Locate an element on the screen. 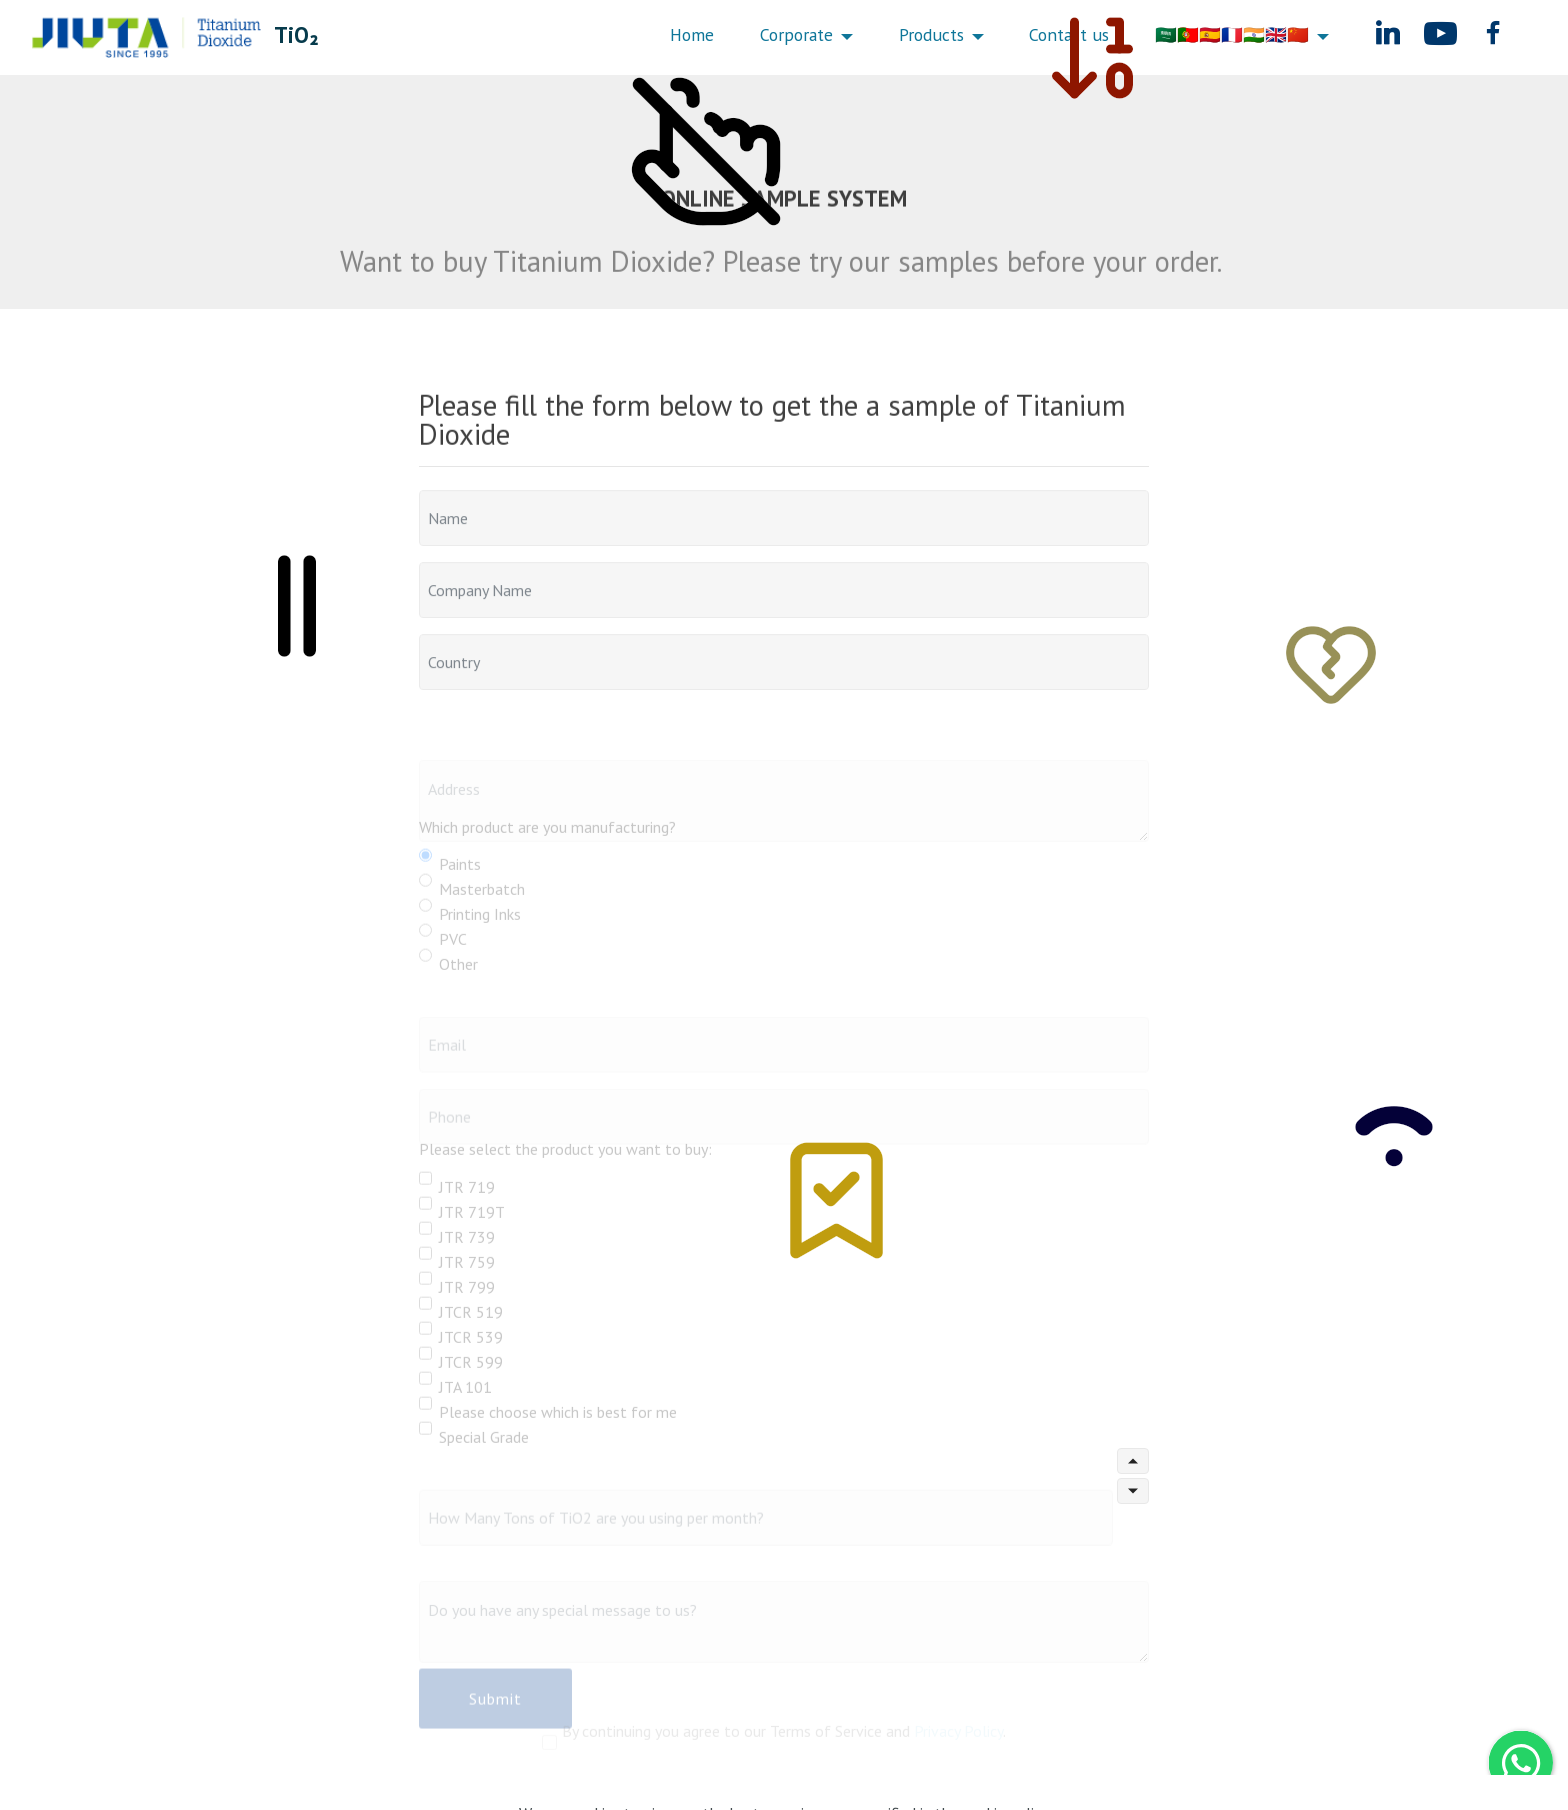 The width and height of the screenshot is (1568, 1810). unlike or remove from favorites is located at coordinates (1331, 663).